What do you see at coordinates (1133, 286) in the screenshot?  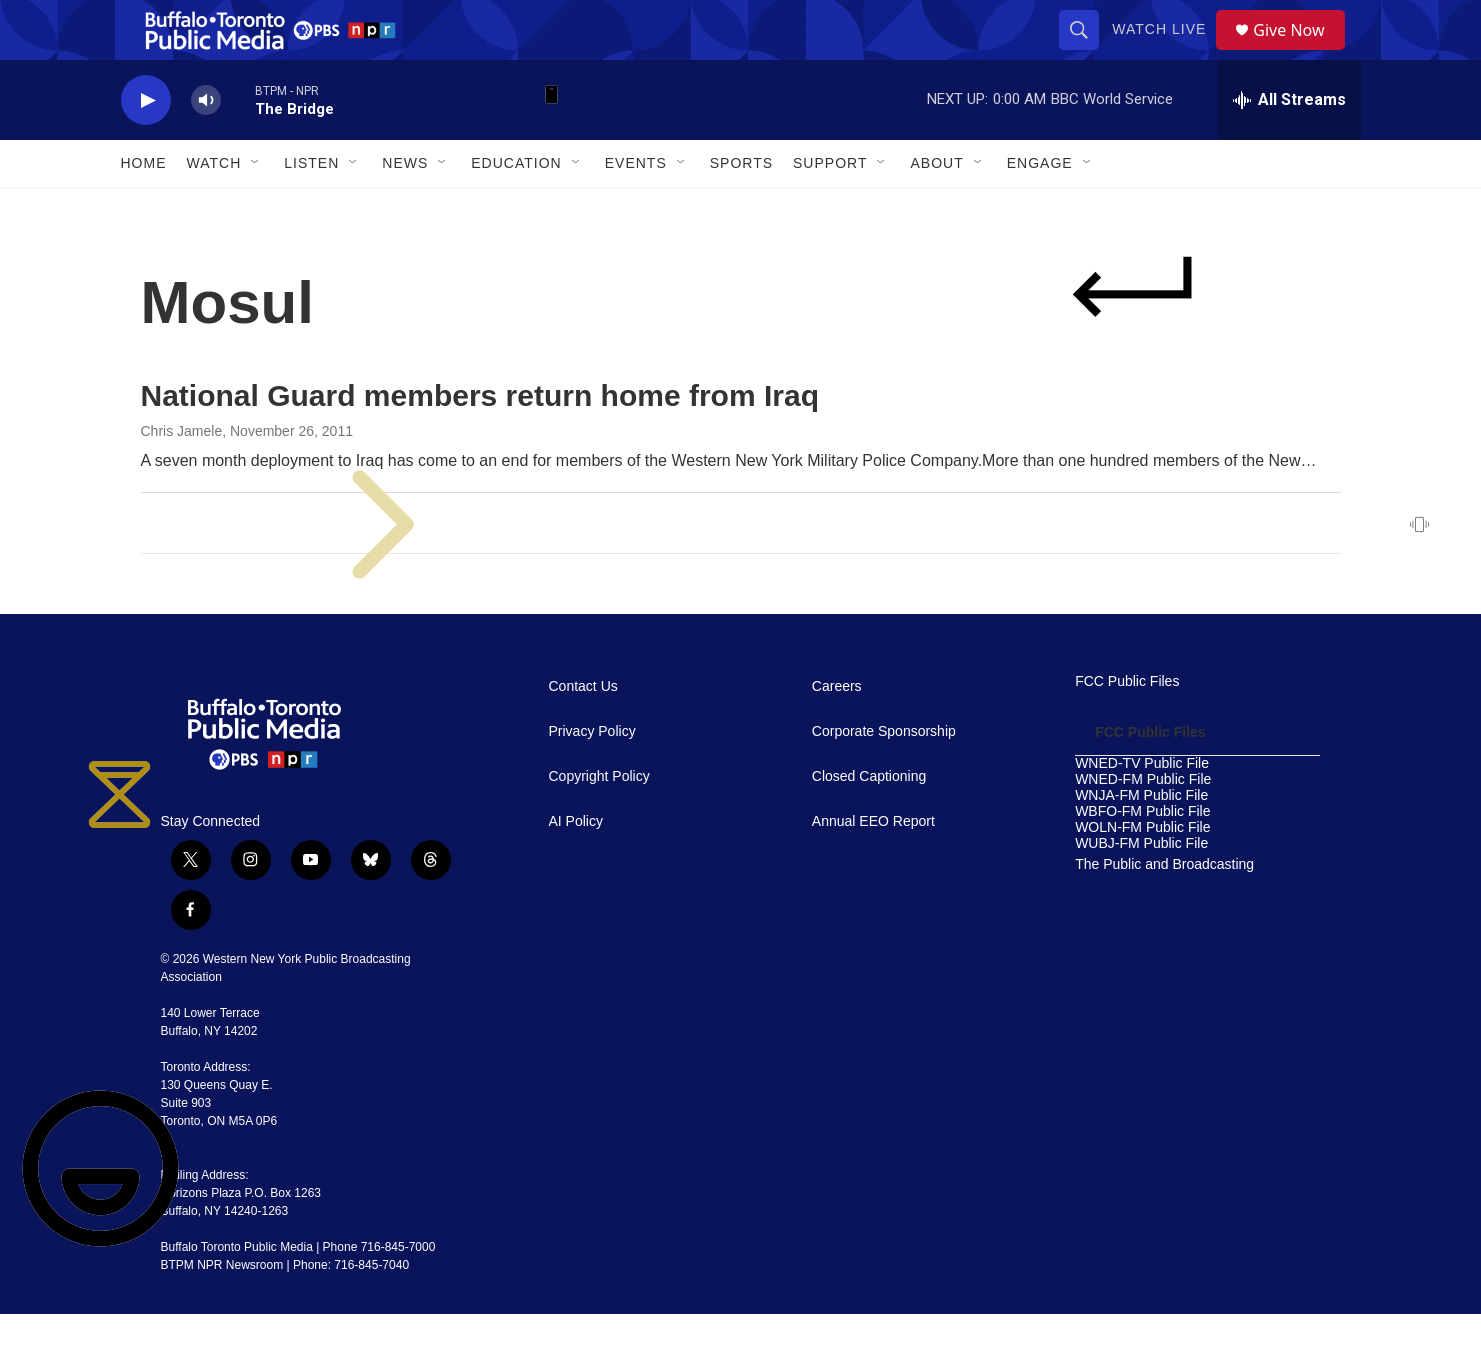 I see `return to previous item or step` at bounding box center [1133, 286].